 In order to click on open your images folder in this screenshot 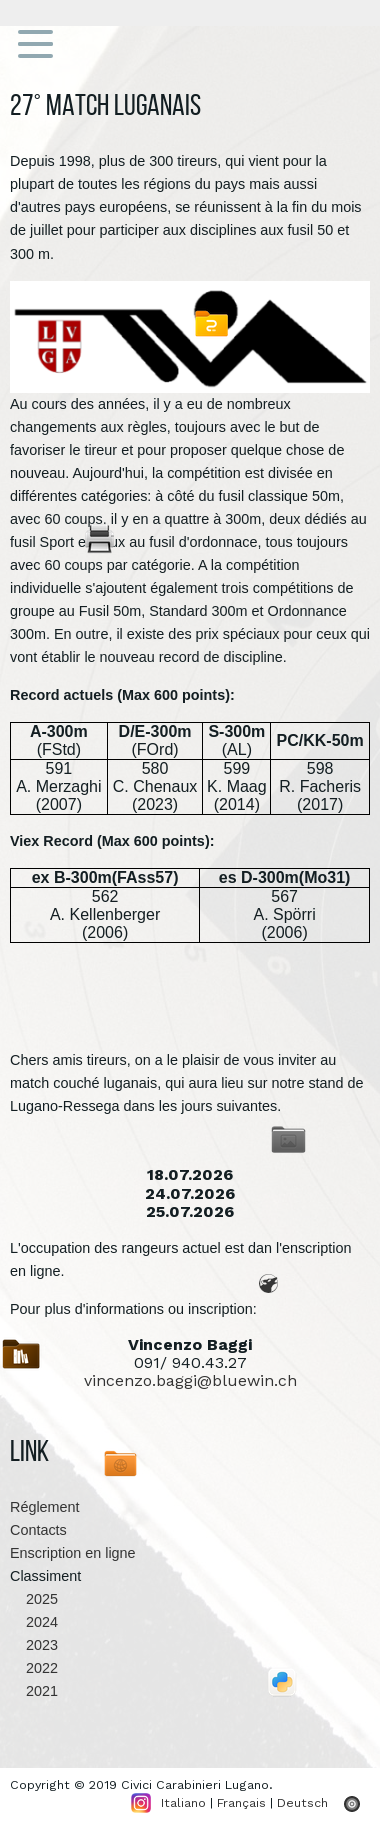, I will do `click(288, 1139)`.